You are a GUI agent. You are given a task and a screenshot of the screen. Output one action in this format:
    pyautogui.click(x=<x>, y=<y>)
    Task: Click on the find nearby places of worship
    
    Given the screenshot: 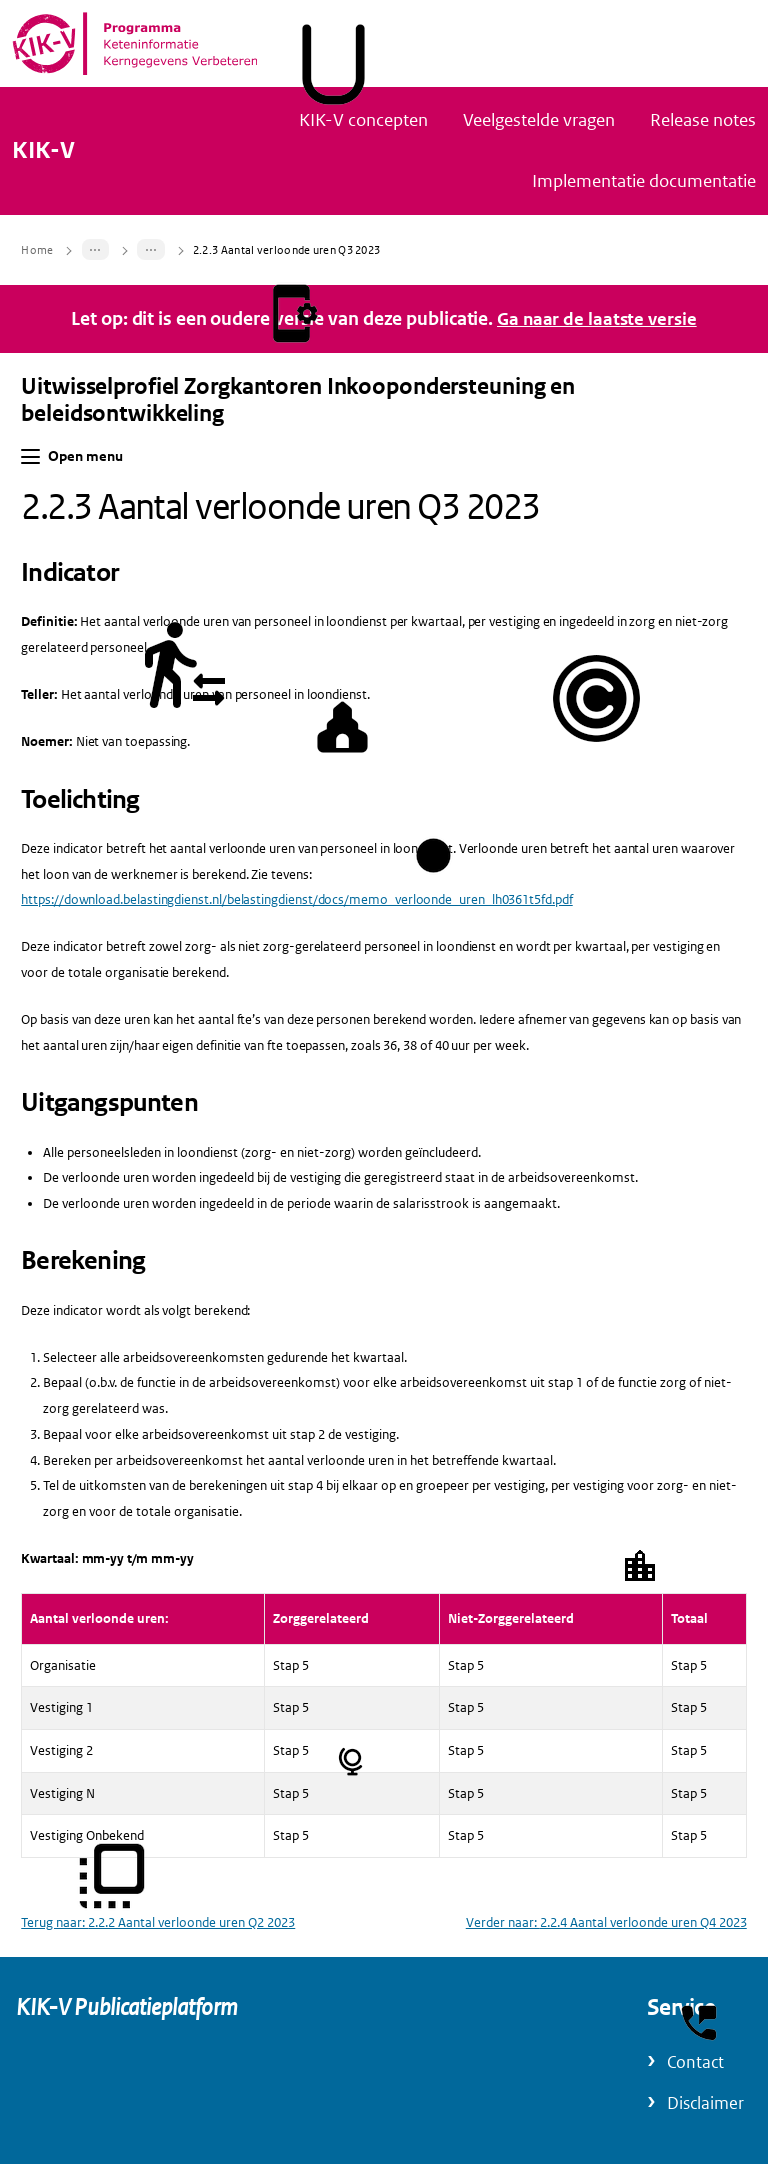 What is the action you would take?
    pyautogui.click(x=342, y=727)
    